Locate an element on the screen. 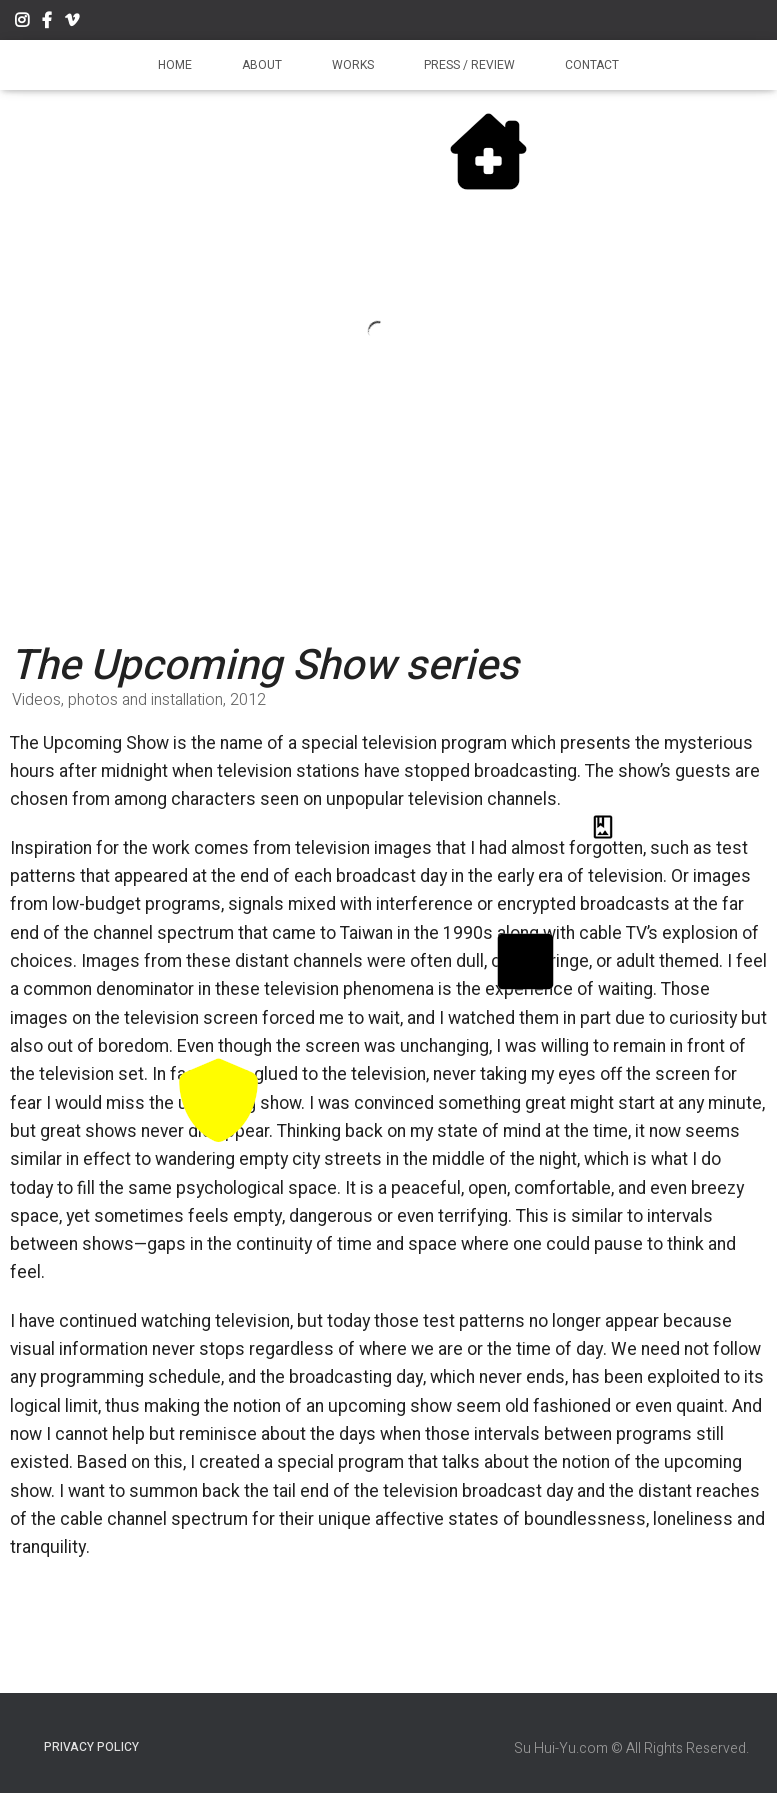  stop media playback is located at coordinates (525, 961).